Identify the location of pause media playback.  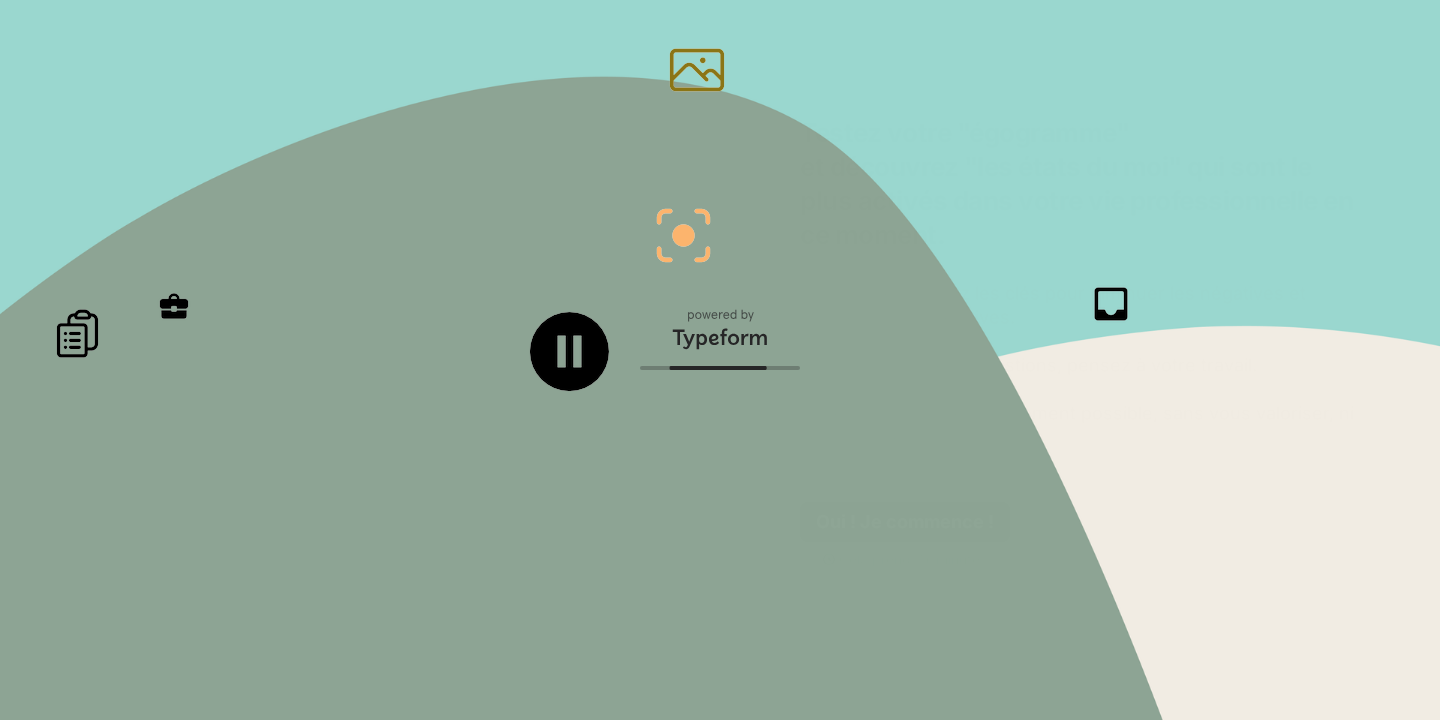
(569, 351).